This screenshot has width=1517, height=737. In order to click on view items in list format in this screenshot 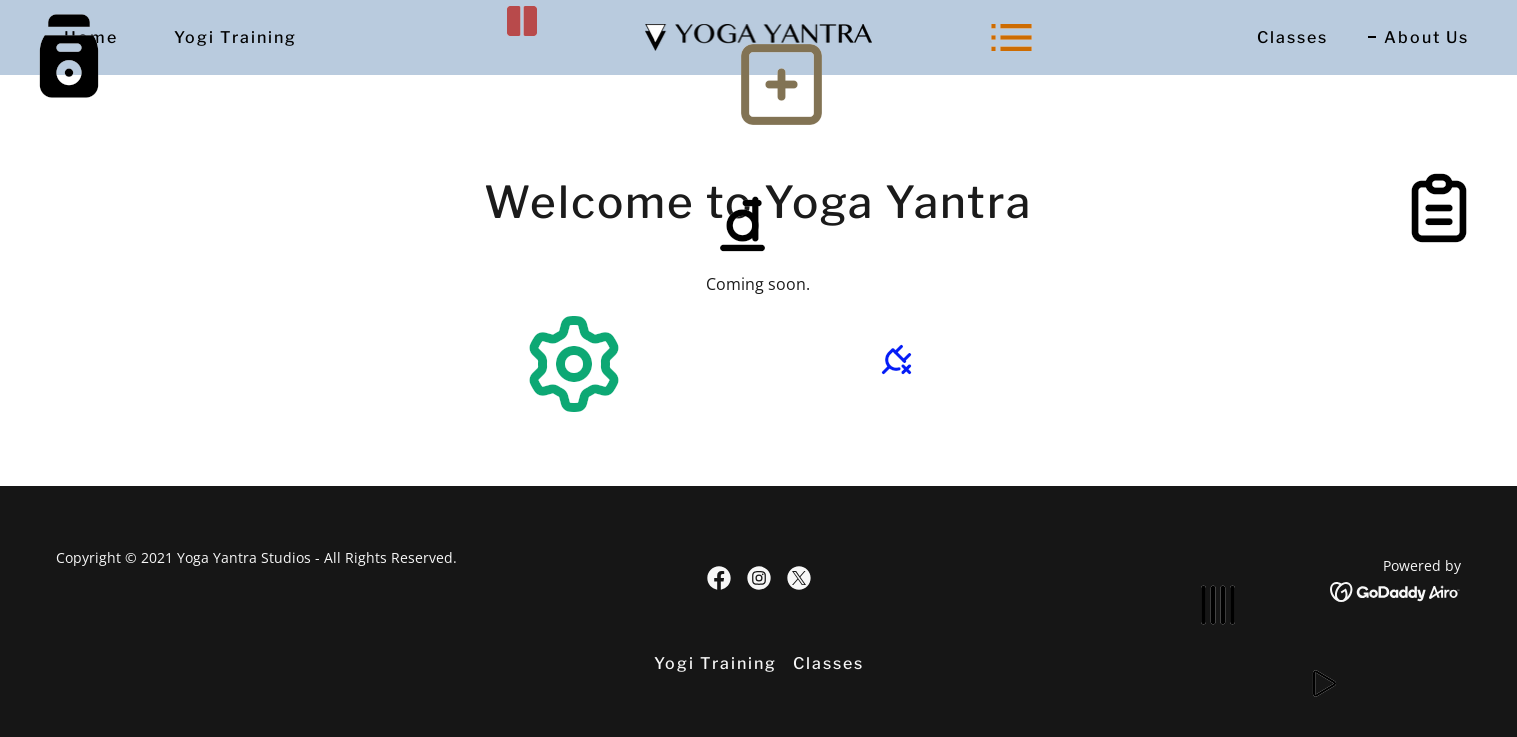, I will do `click(1011, 37)`.